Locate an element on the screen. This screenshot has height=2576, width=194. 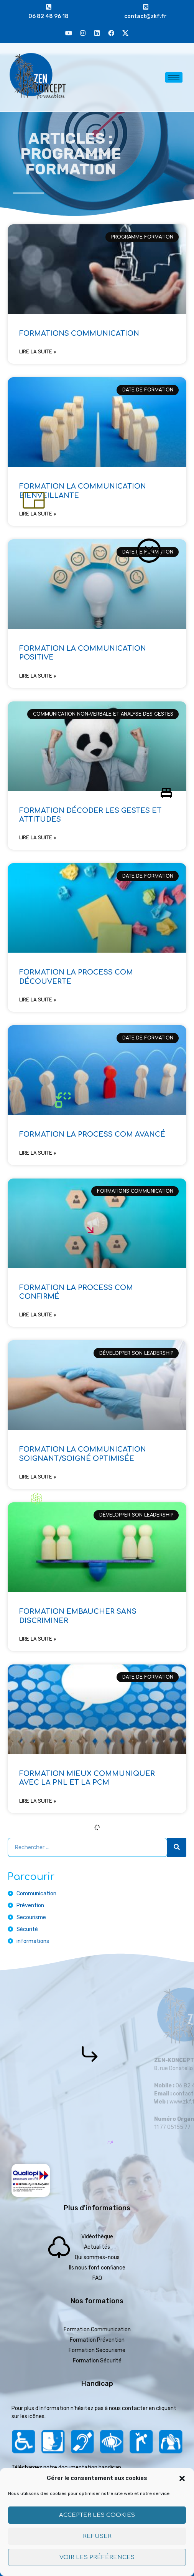
navigate to the next item diagonally is located at coordinates (90, 1230).